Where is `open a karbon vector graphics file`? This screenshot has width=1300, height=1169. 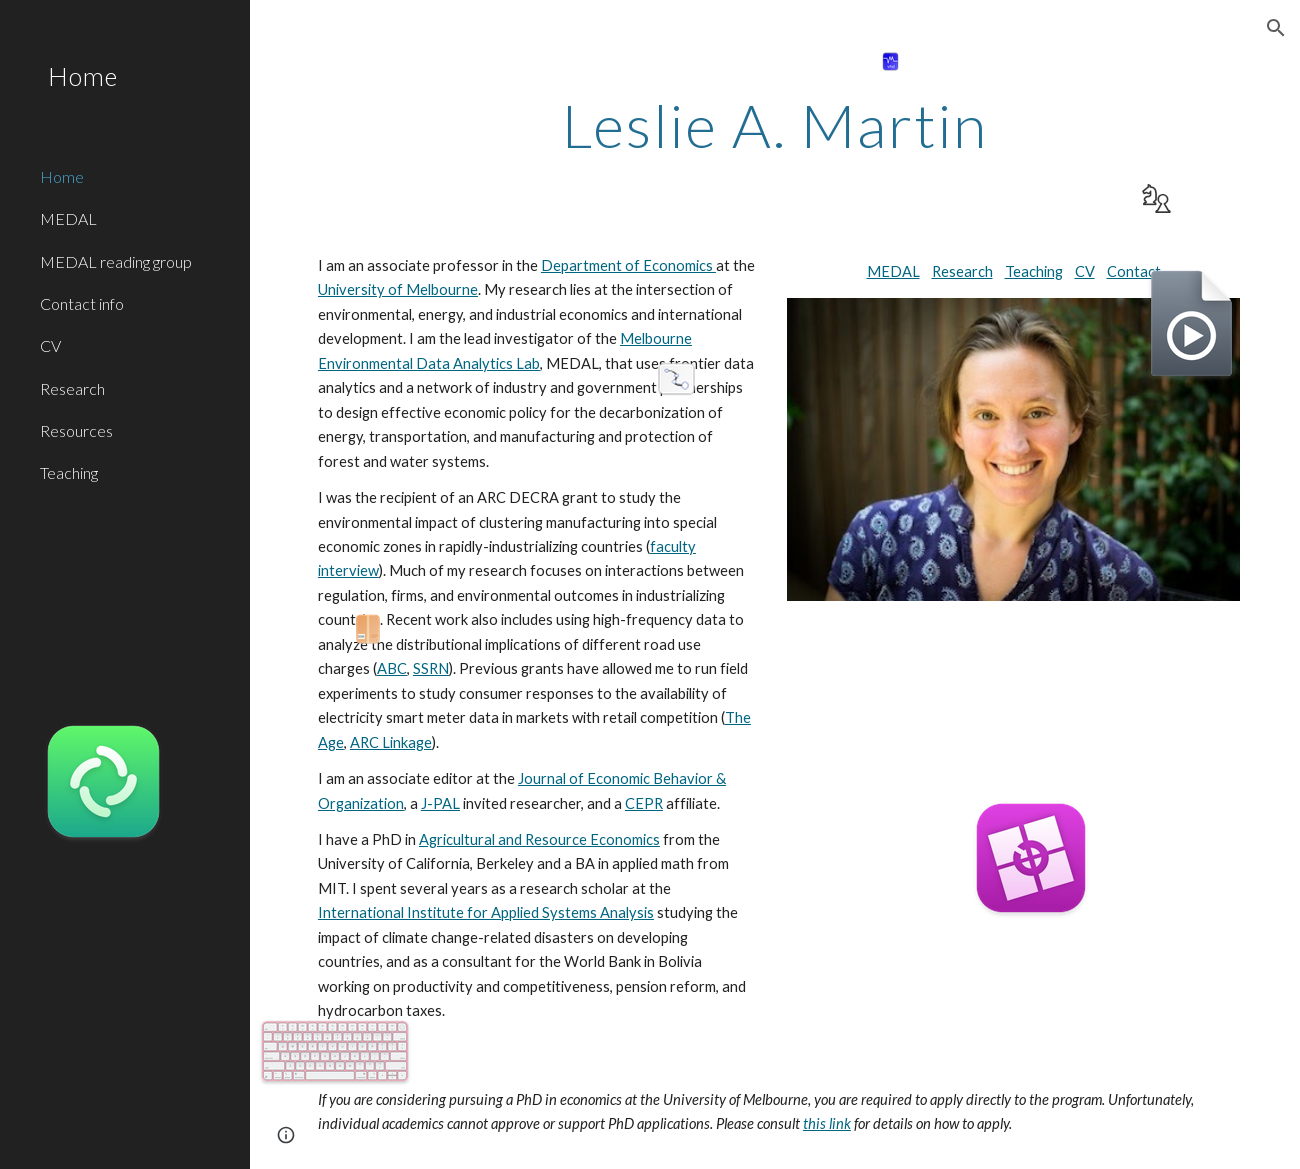
open a karbon vector graphics file is located at coordinates (676, 377).